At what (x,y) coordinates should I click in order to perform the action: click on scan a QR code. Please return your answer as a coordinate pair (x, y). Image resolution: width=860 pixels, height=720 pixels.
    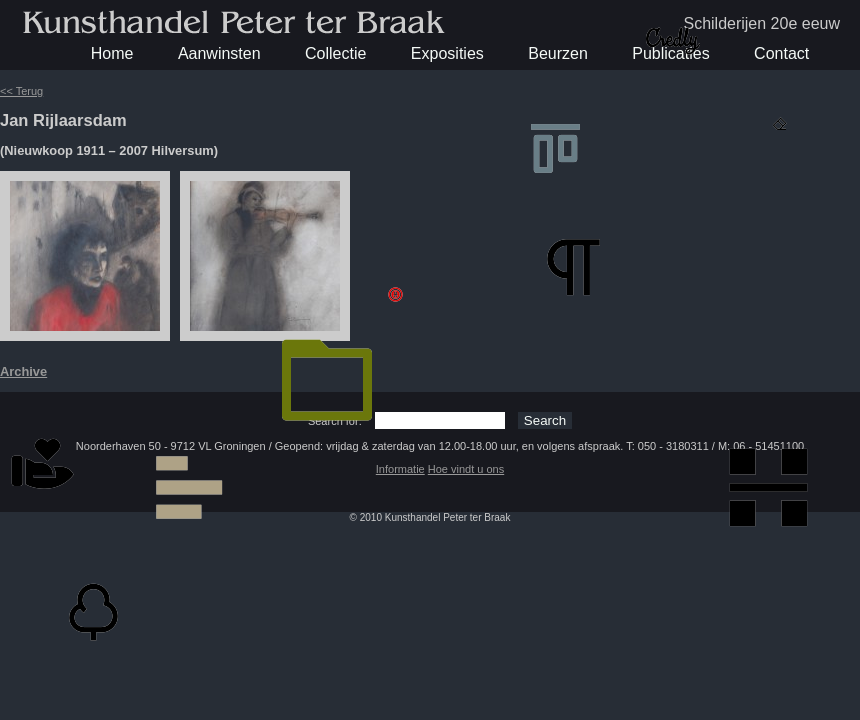
    Looking at the image, I should click on (768, 487).